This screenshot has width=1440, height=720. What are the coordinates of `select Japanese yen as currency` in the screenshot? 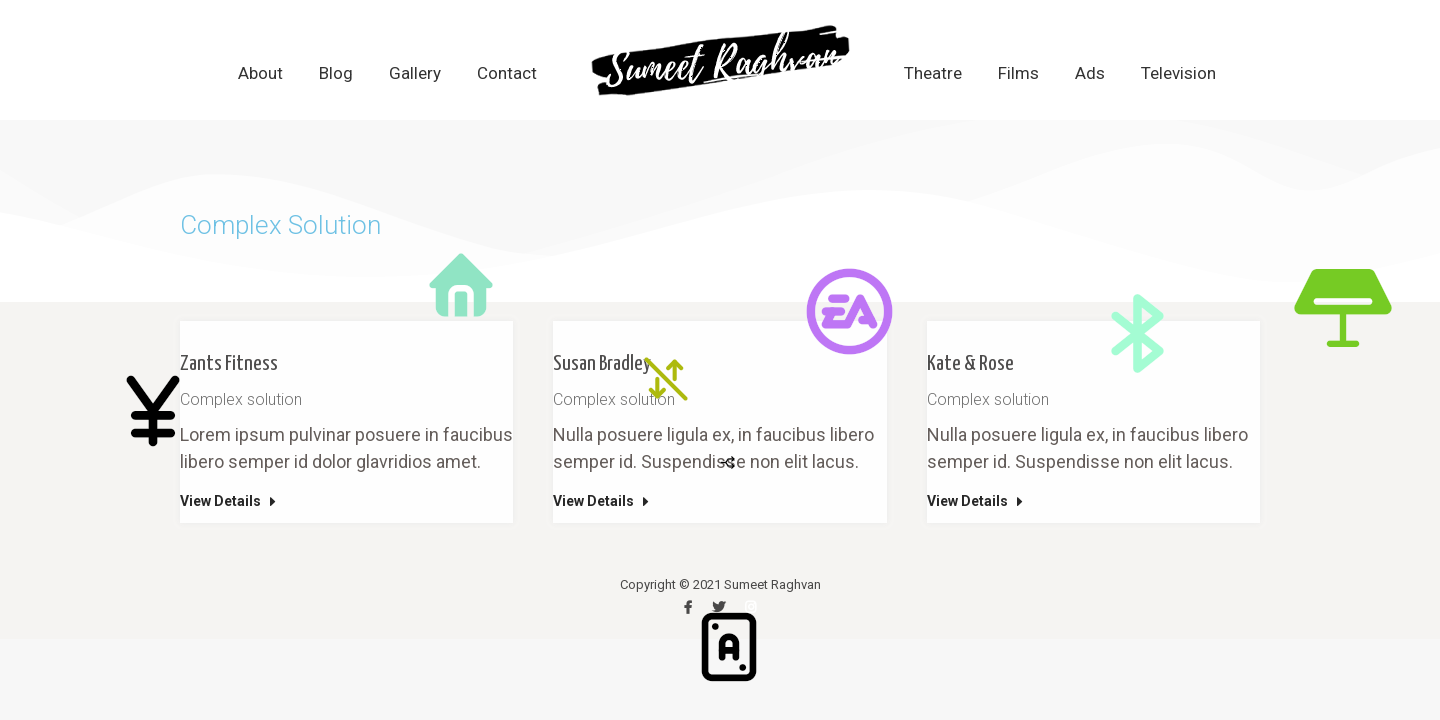 It's located at (153, 411).